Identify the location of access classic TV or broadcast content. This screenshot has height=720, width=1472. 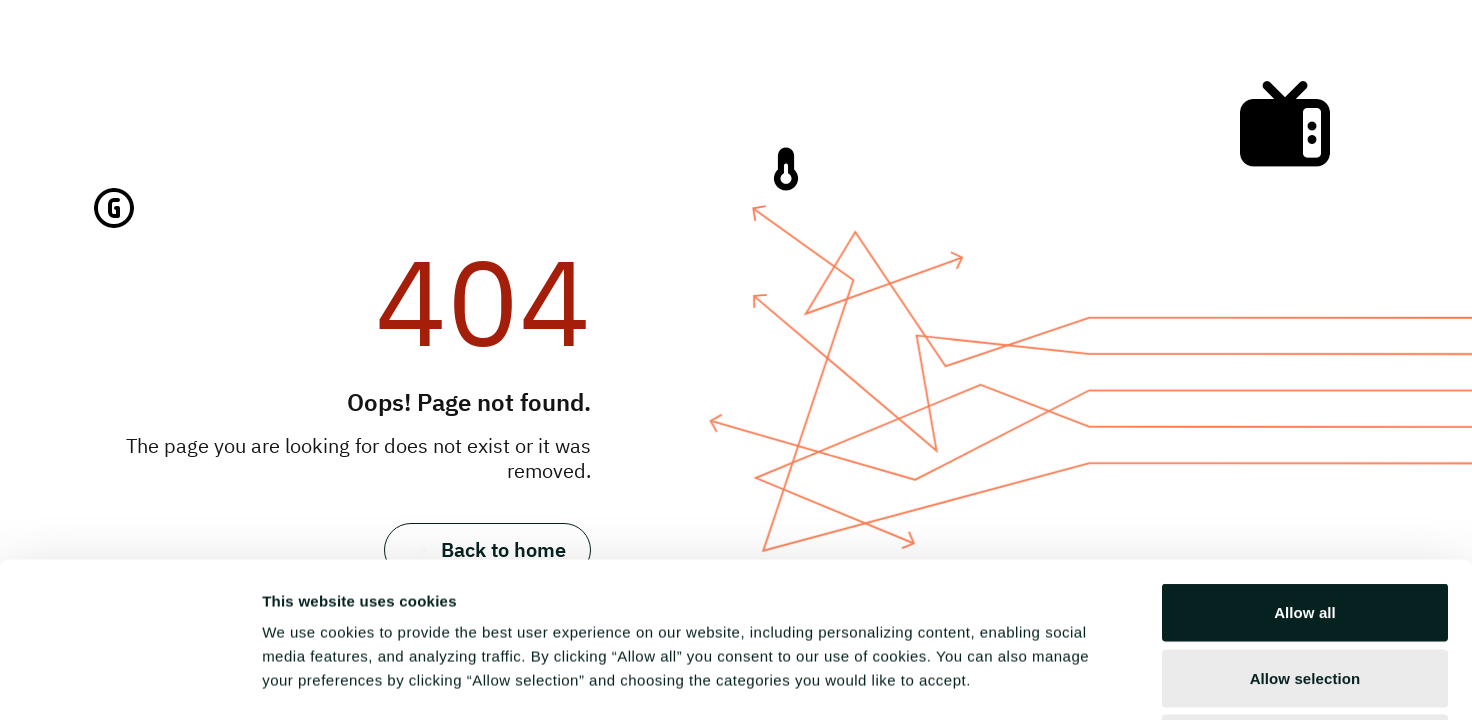
(1285, 126).